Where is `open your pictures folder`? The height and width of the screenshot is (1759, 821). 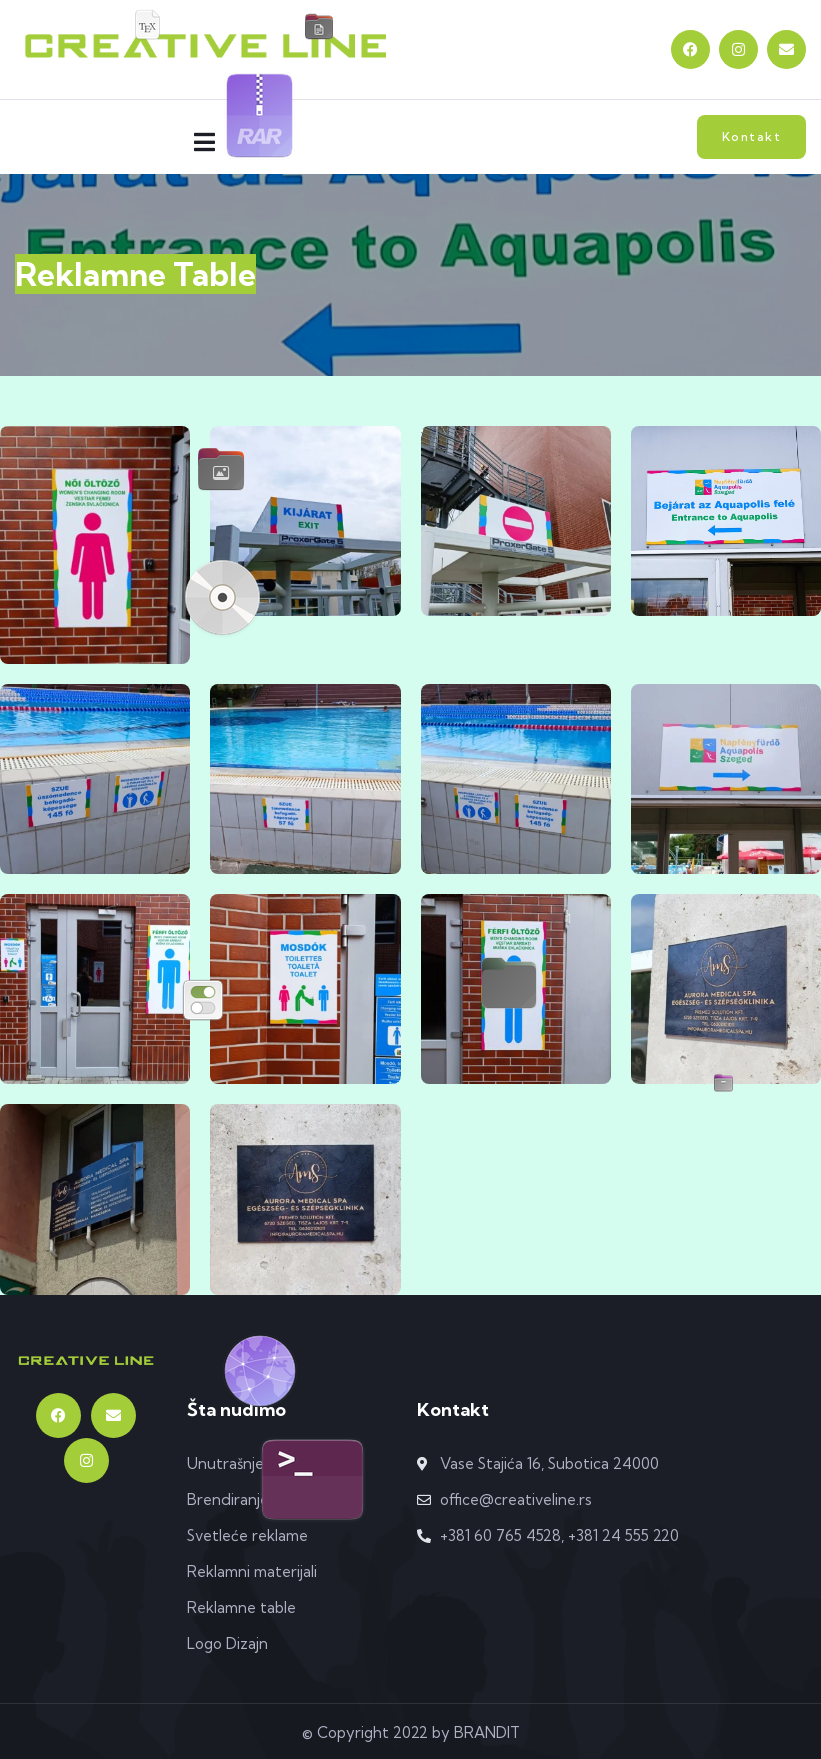 open your pictures folder is located at coordinates (221, 469).